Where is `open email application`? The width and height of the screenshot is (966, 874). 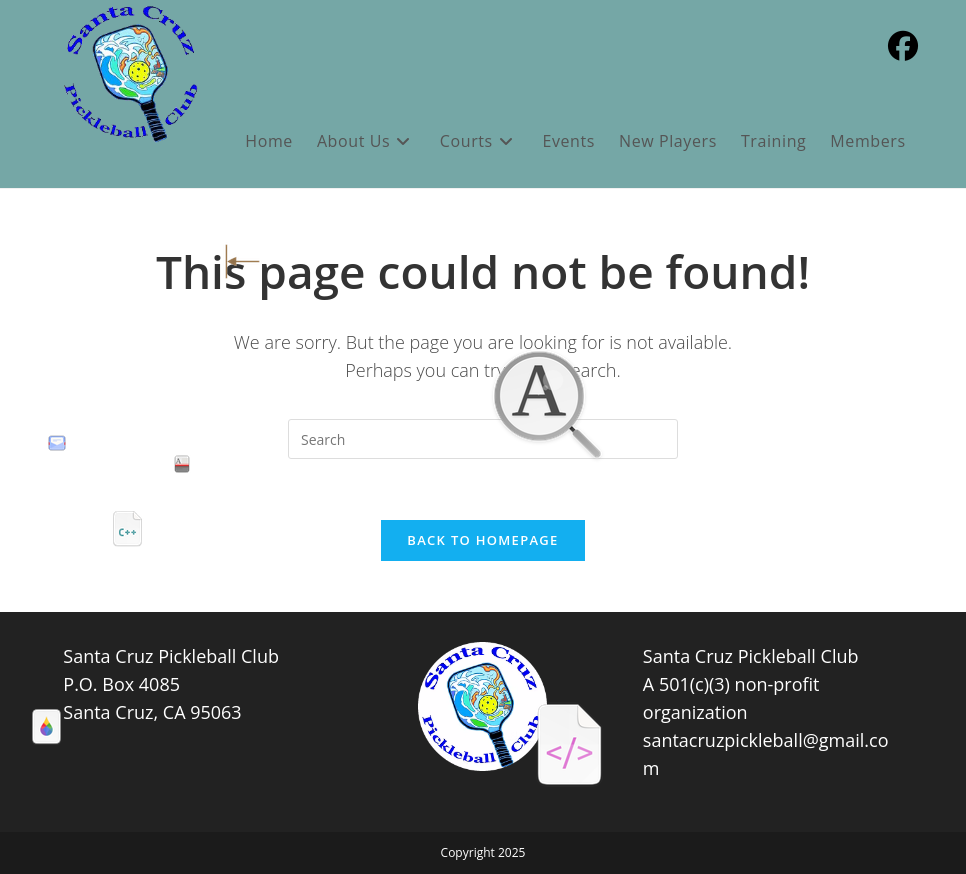 open email application is located at coordinates (57, 443).